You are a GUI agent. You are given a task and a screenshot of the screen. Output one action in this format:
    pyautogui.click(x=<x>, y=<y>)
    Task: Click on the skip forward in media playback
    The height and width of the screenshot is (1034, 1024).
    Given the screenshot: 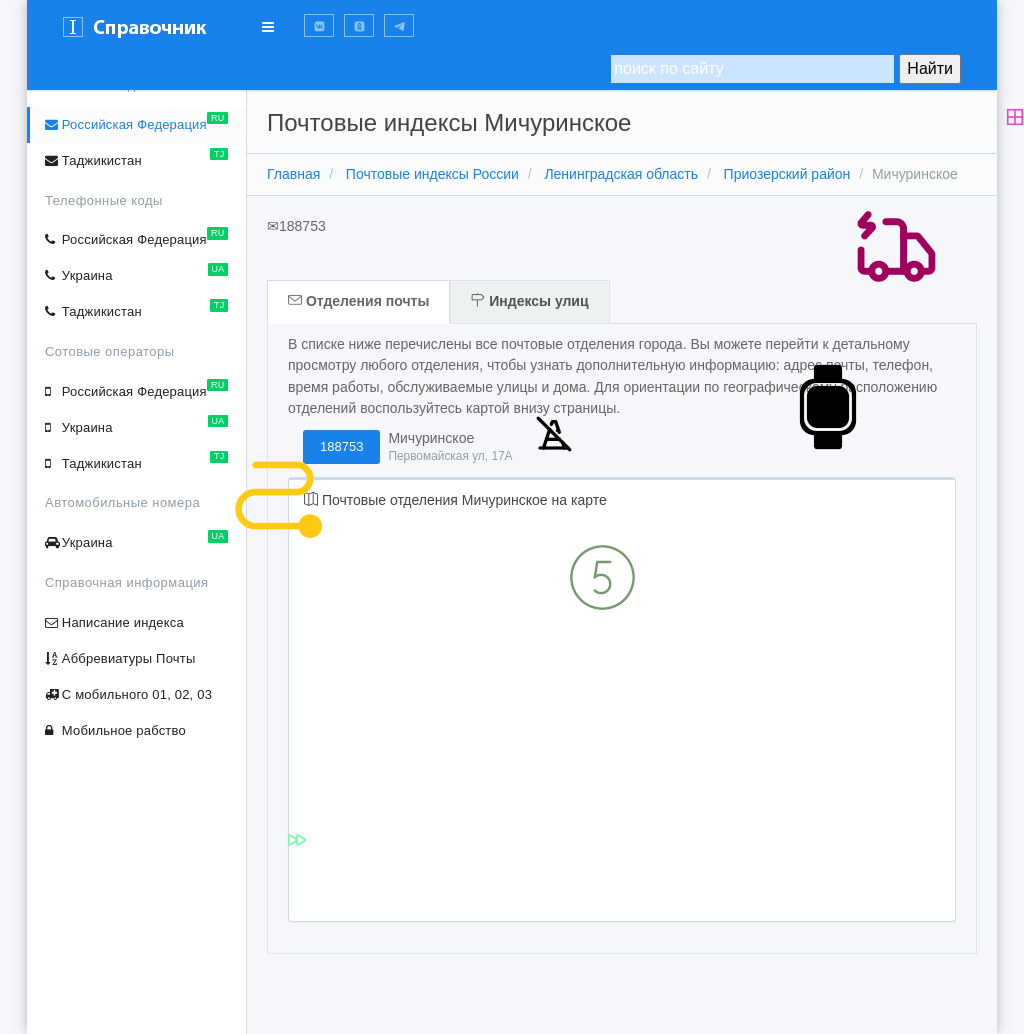 What is the action you would take?
    pyautogui.click(x=296, y=840)
    